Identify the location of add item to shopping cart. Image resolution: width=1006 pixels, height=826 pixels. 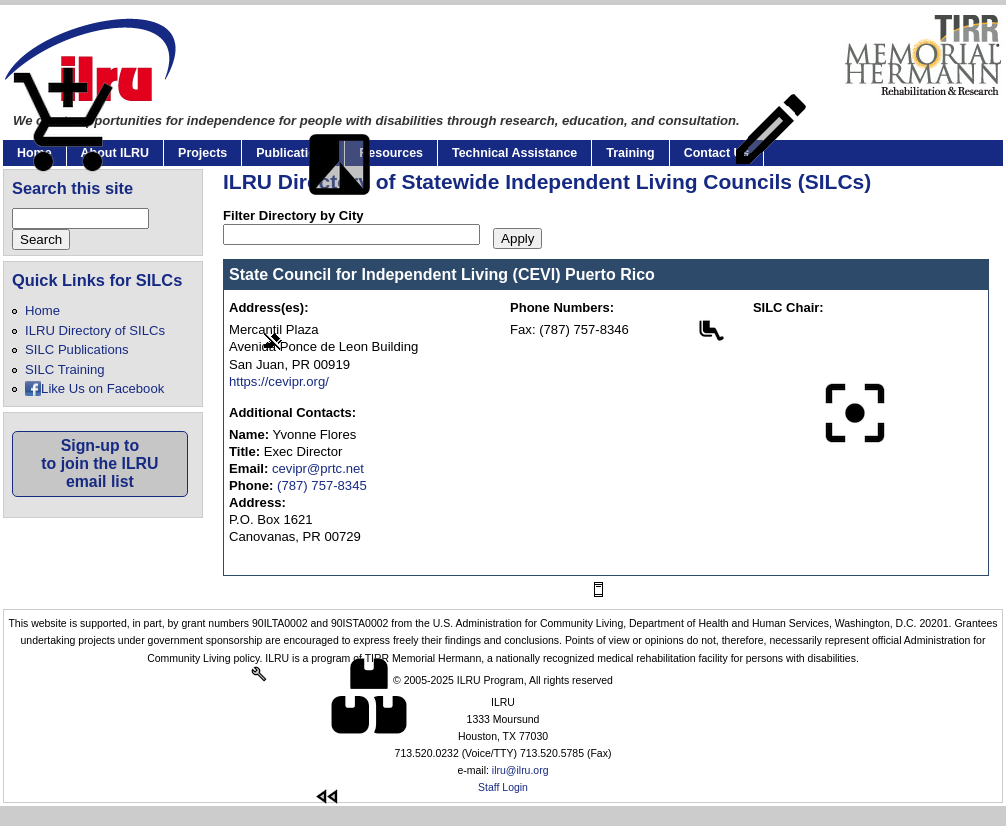
(68, 122).